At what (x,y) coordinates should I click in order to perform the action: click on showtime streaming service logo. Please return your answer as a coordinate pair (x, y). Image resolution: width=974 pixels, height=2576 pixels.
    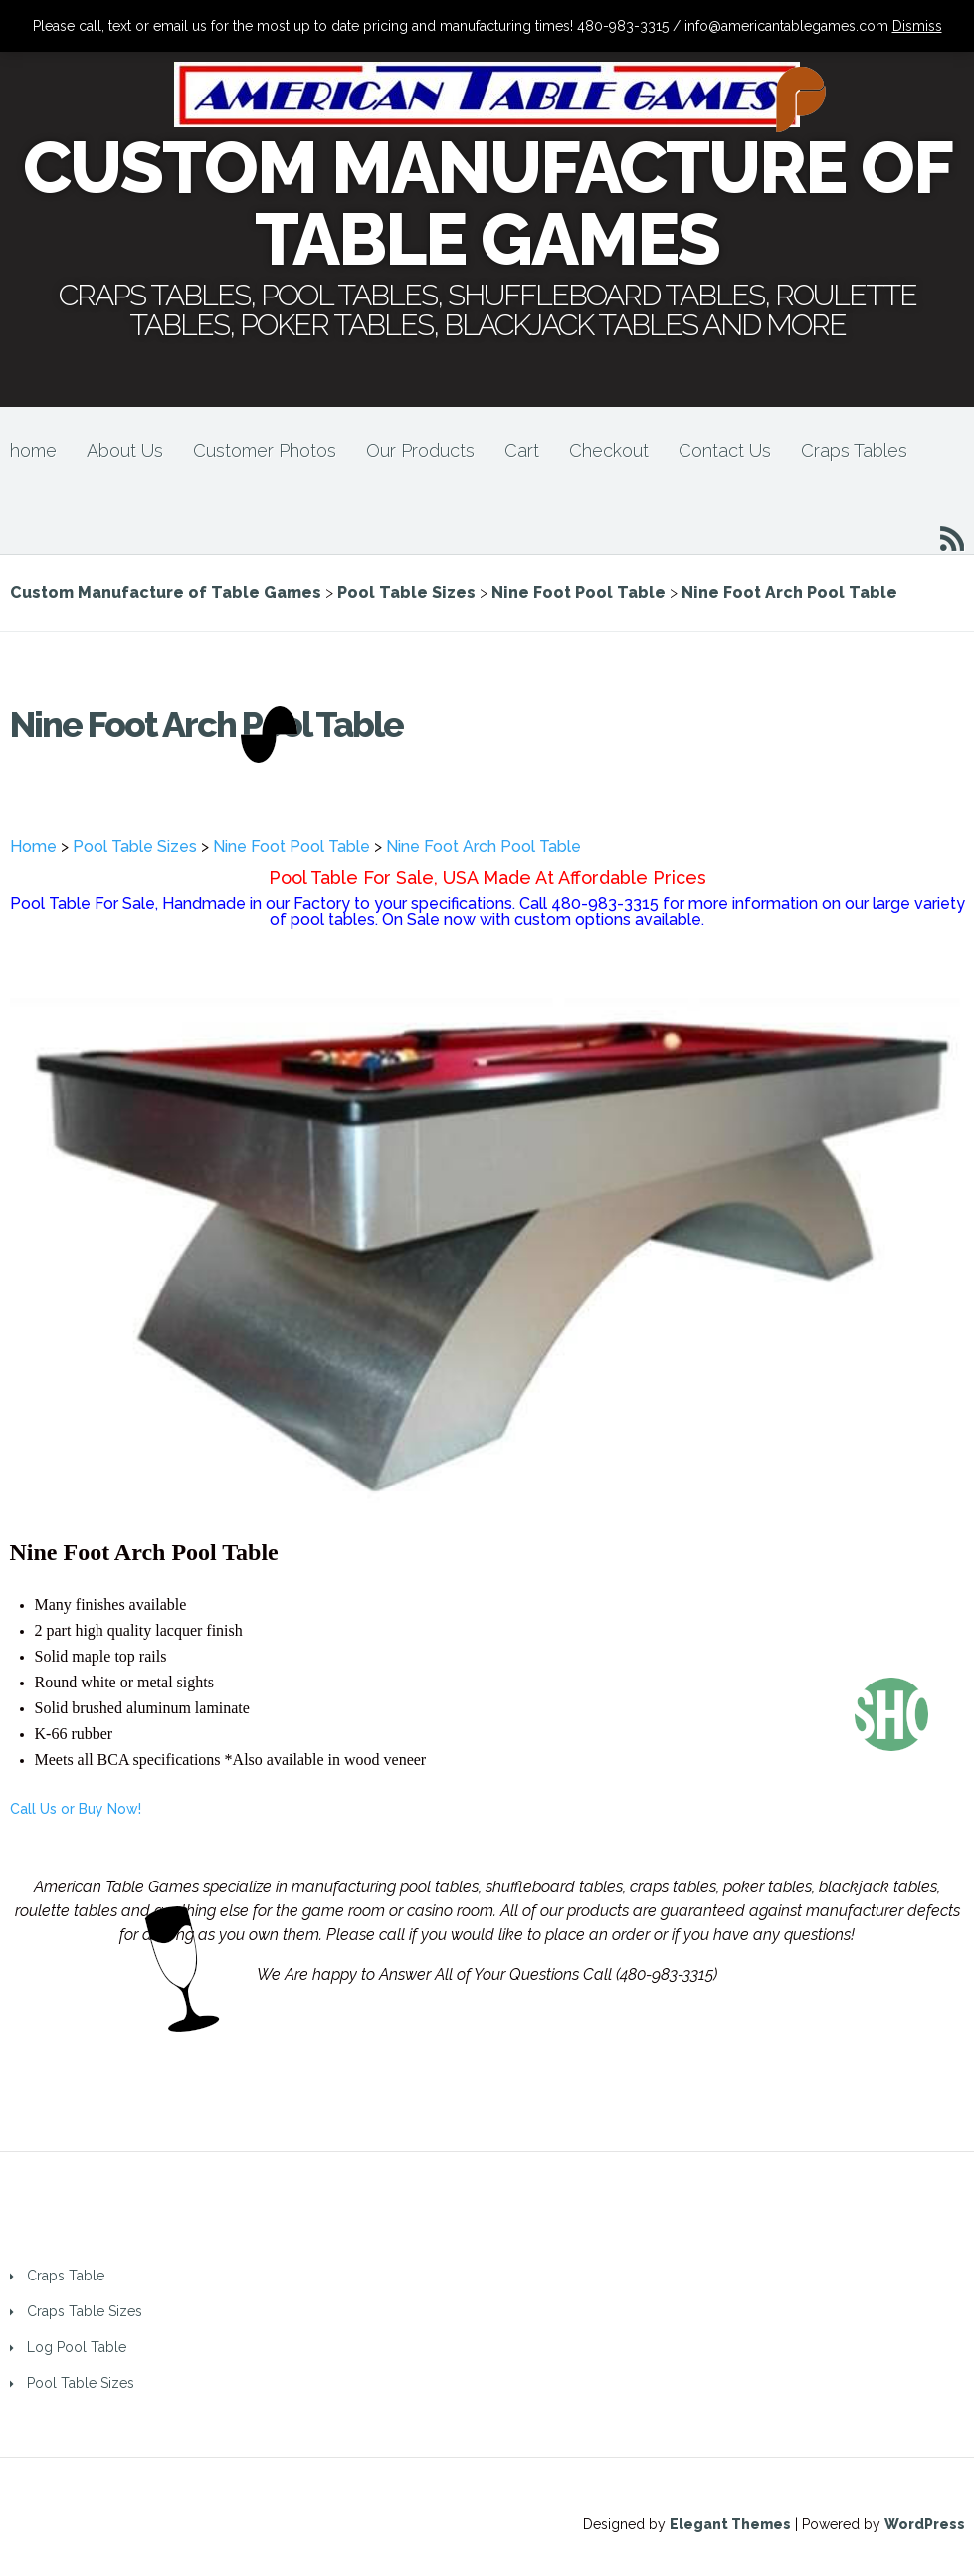
    Looking at the image, I should click on (891, 1714).